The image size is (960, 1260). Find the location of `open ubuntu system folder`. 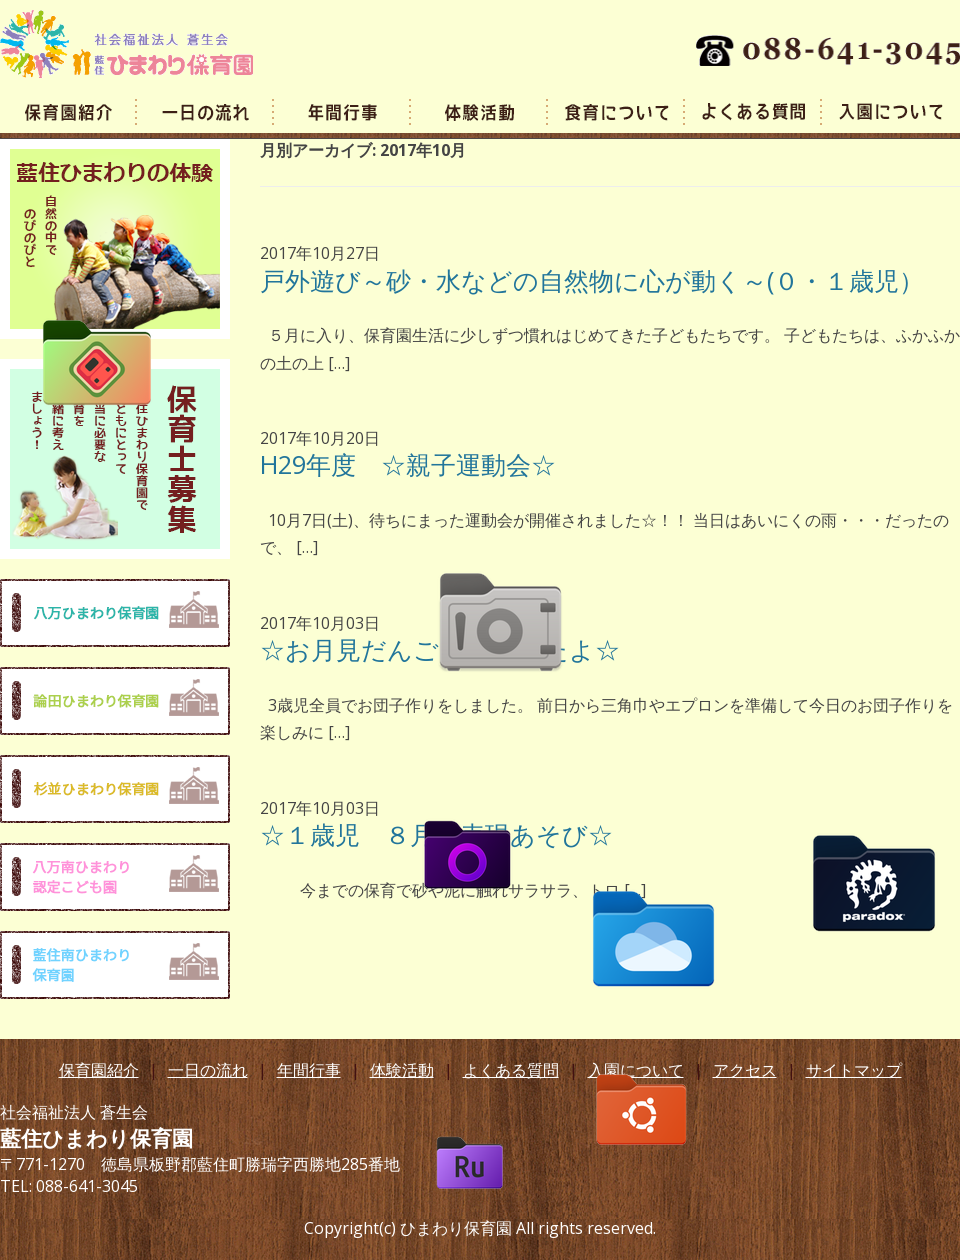

open ubuntu system folder is located at coordinates (641, 1112).